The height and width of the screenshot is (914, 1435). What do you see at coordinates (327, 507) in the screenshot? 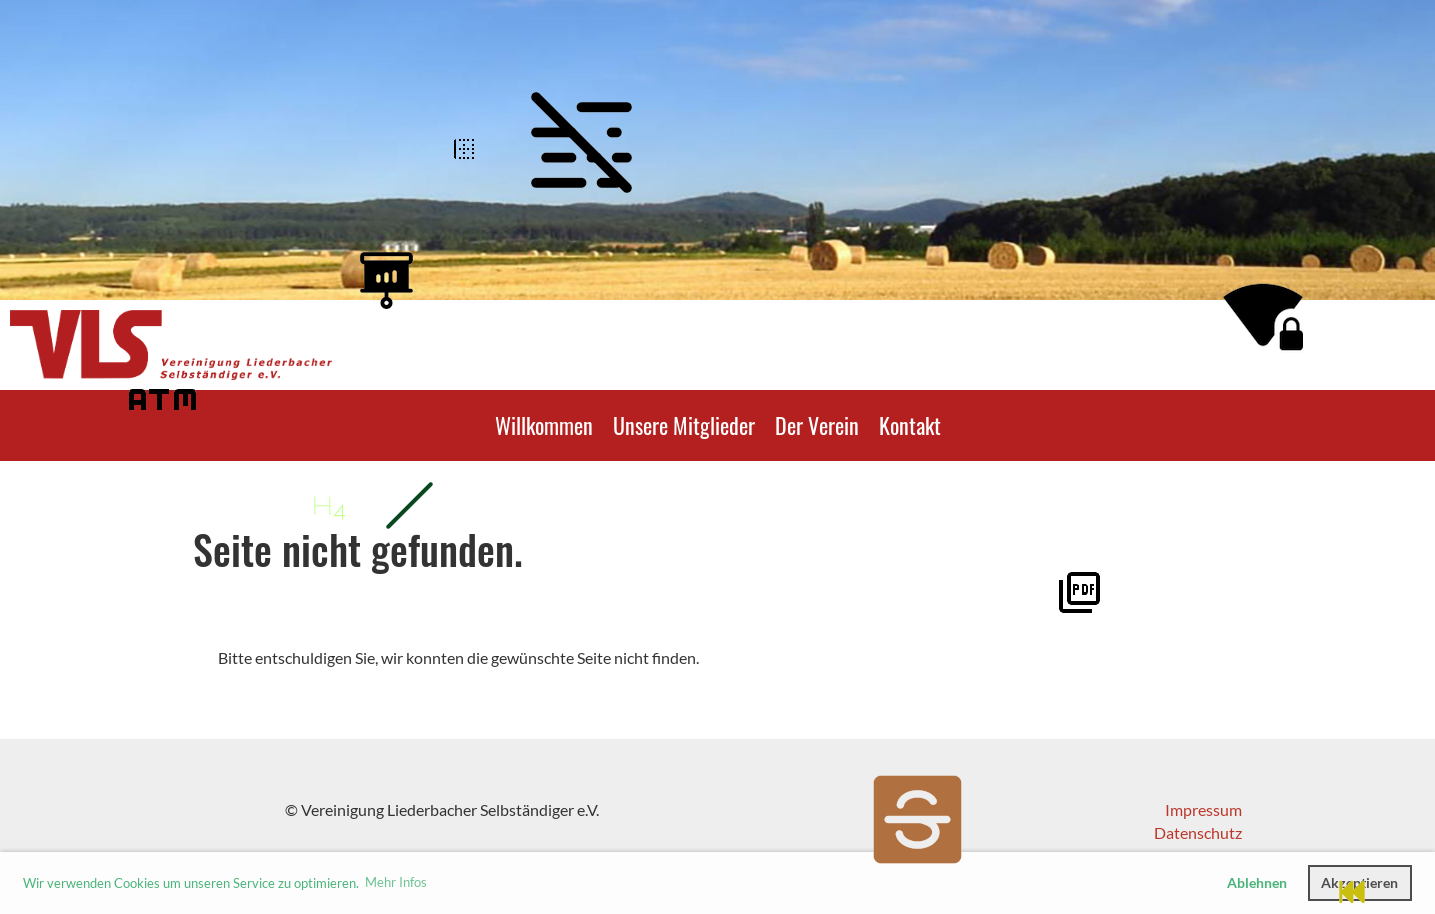
I see `format text as heading level 4` at bounding box center [327, 507].